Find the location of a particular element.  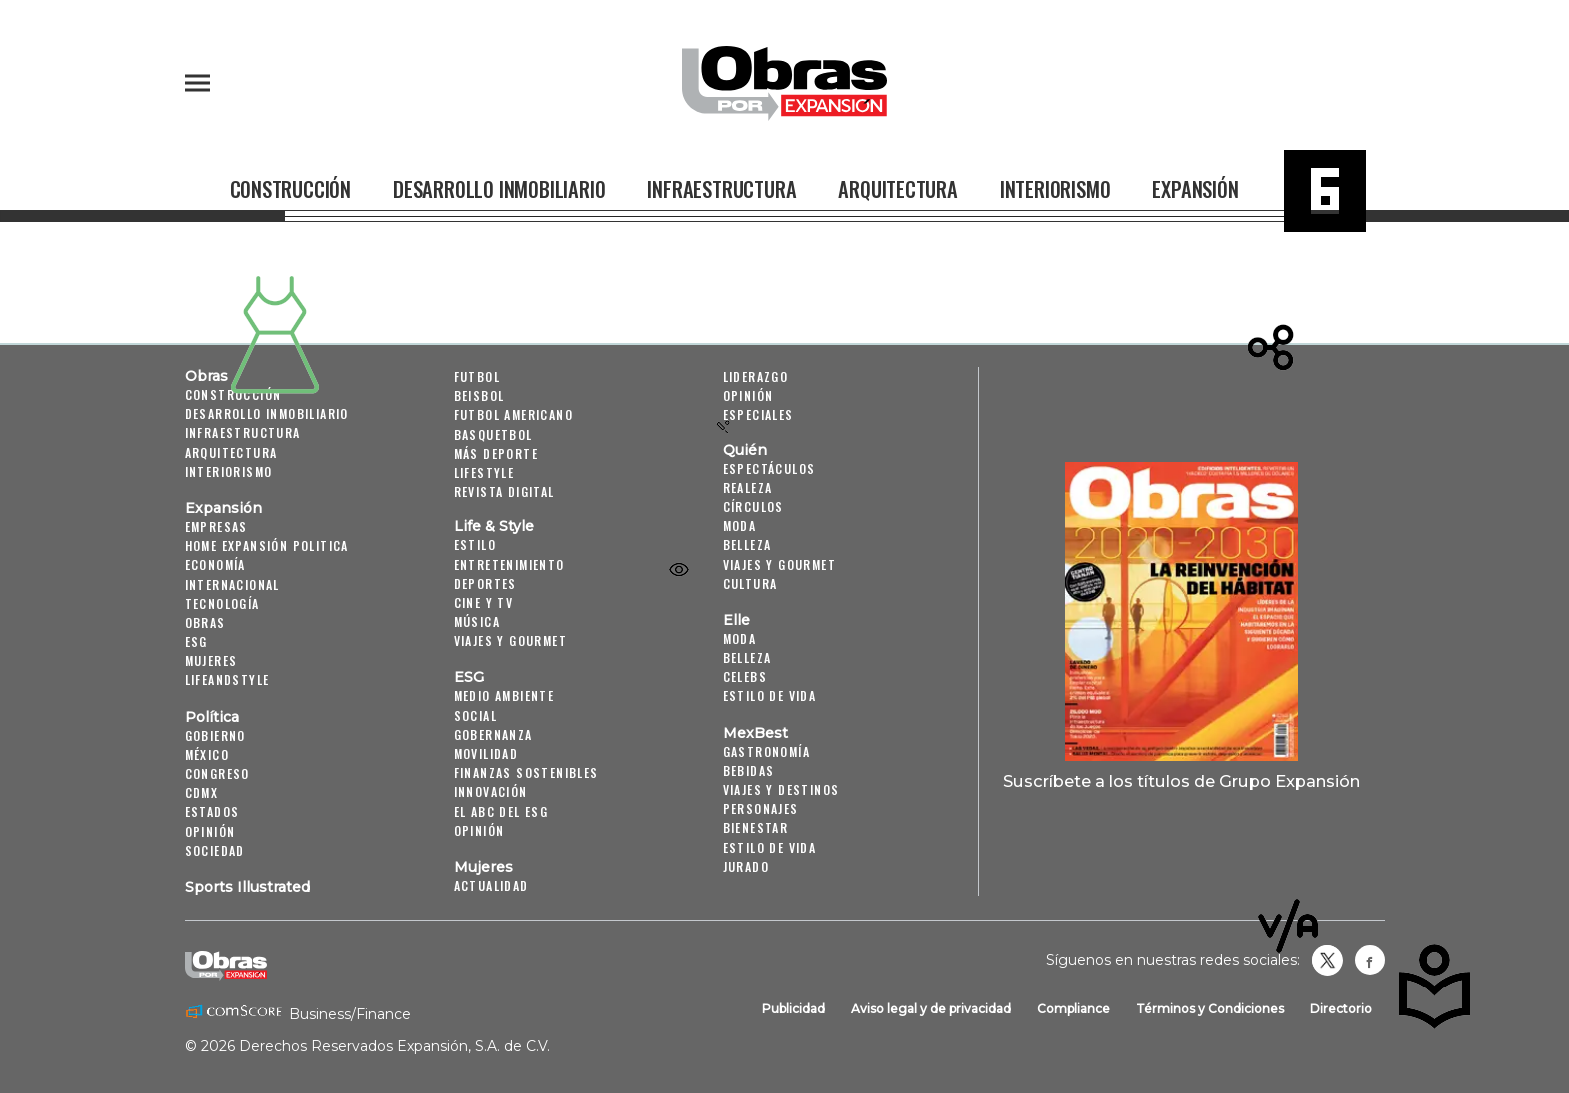

browse women's clothing is located at coordinates (275, 341).